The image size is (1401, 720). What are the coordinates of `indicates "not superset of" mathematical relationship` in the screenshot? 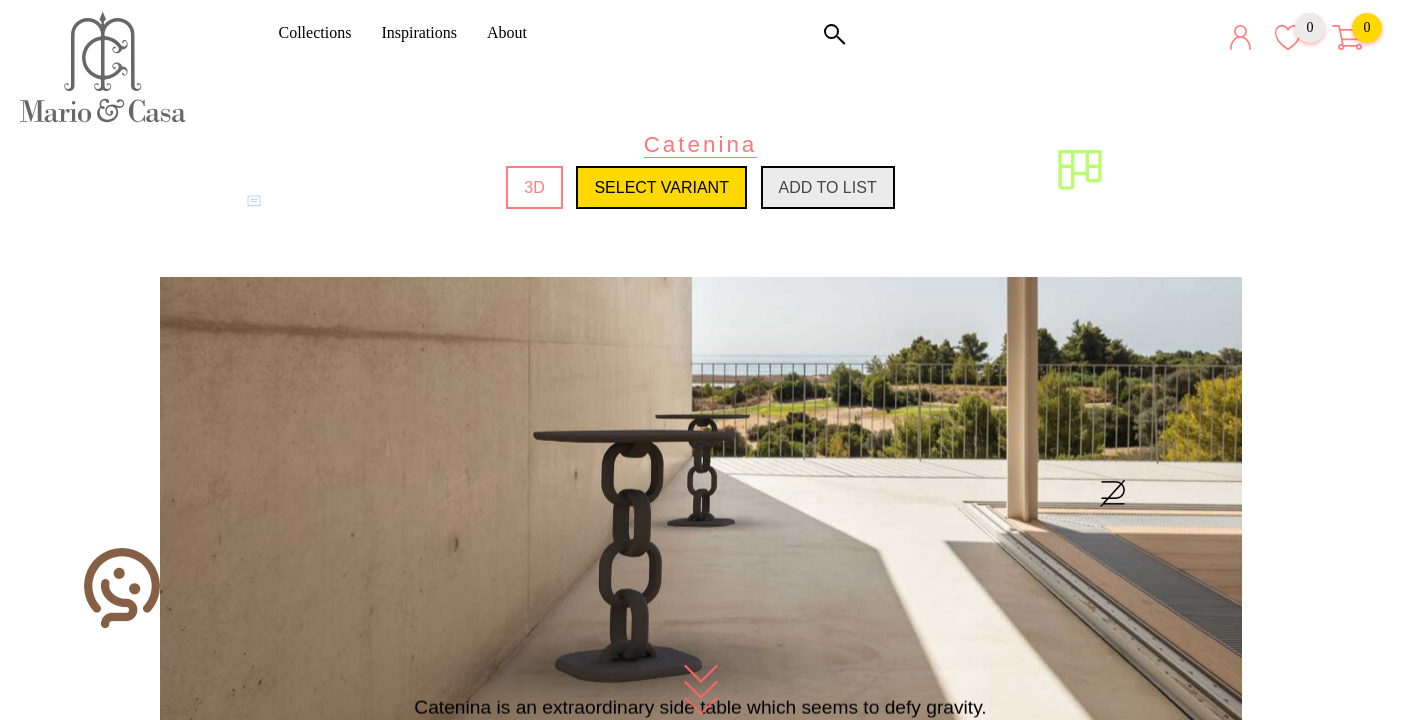 It's located at (1112, 493).